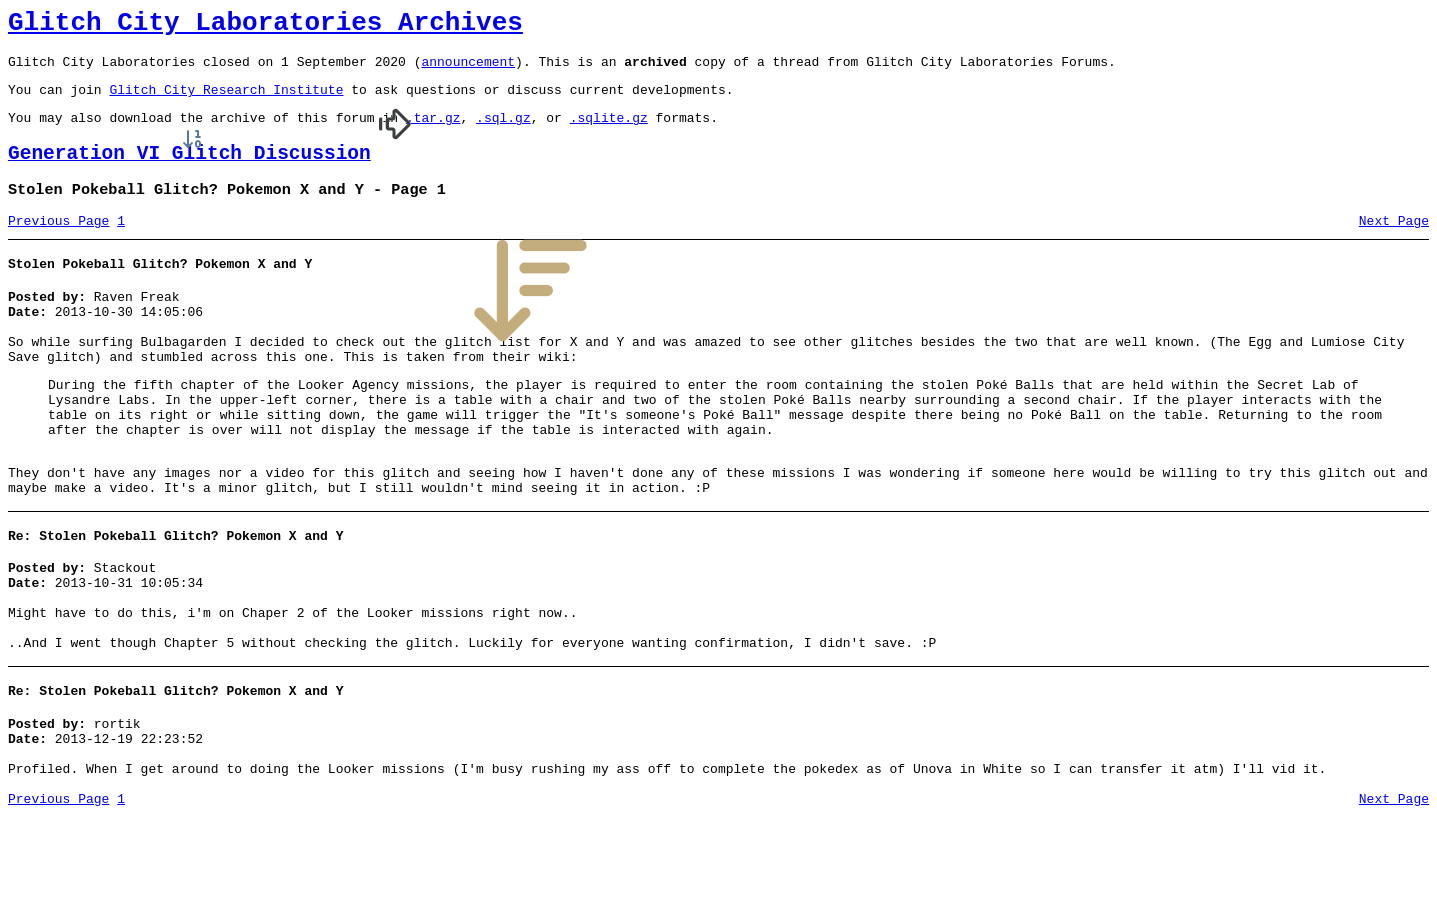  Describe the element at coordinates (530, 290) in the screenshot. I see `sort list from largest to smallest` at that location.